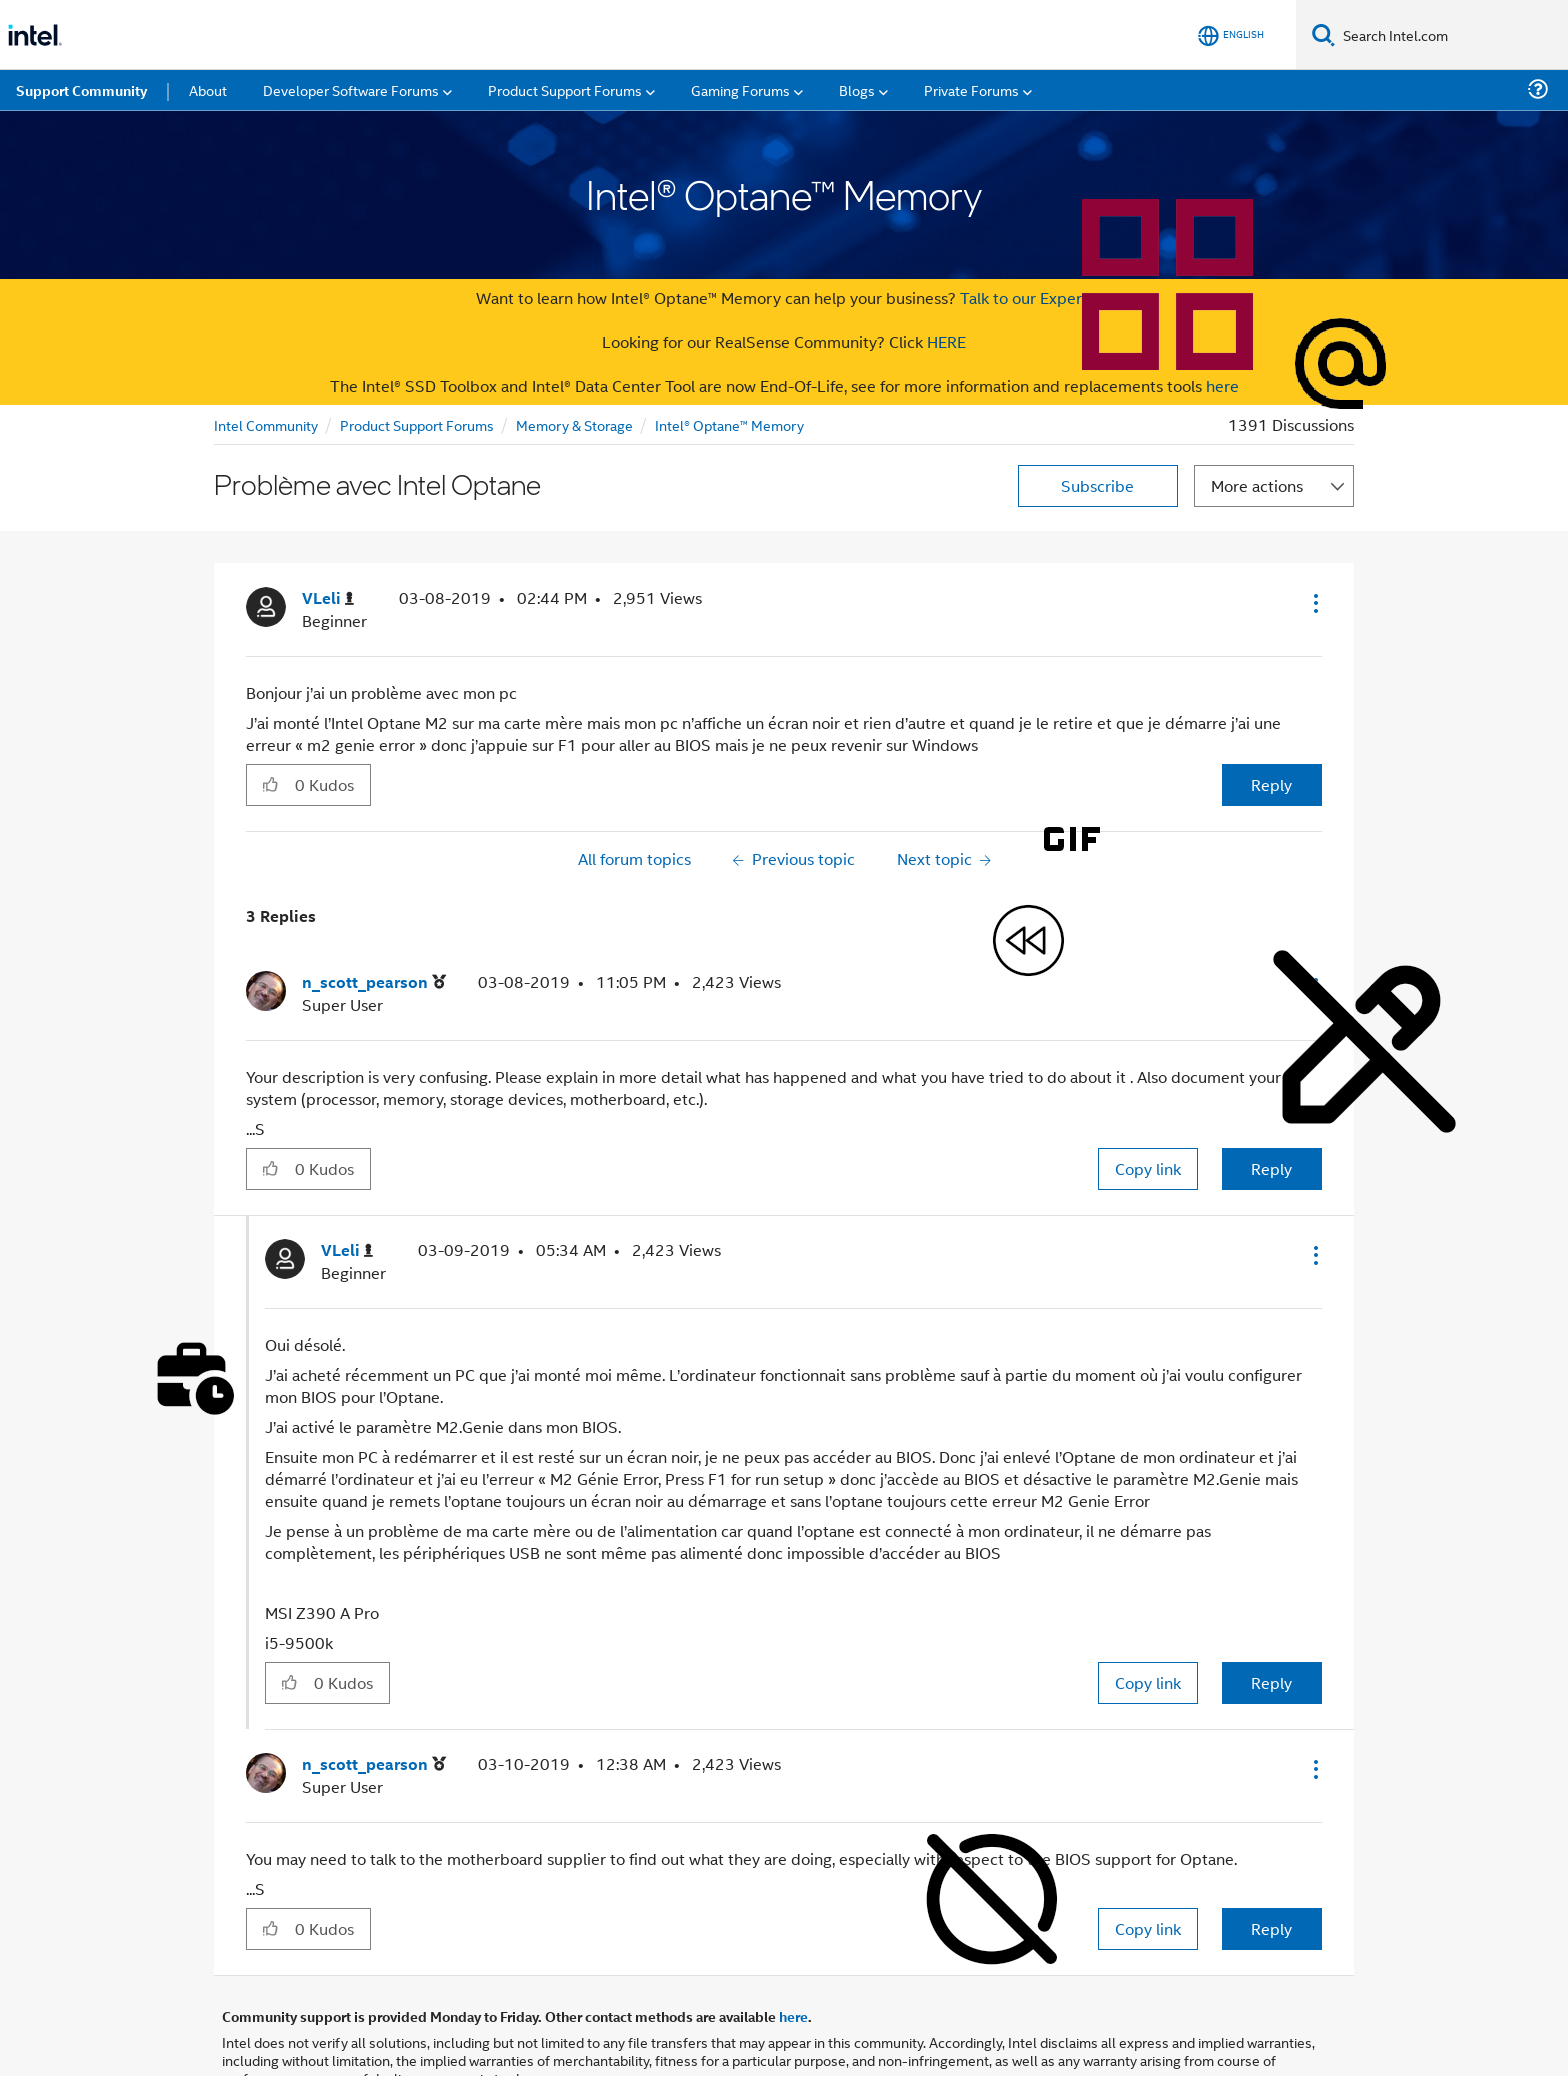 The image size is (1568, 2076). Describe the element at coordinates (1072, 839) in the screenshot. I see `insert a GIF into a message or post` at that location.